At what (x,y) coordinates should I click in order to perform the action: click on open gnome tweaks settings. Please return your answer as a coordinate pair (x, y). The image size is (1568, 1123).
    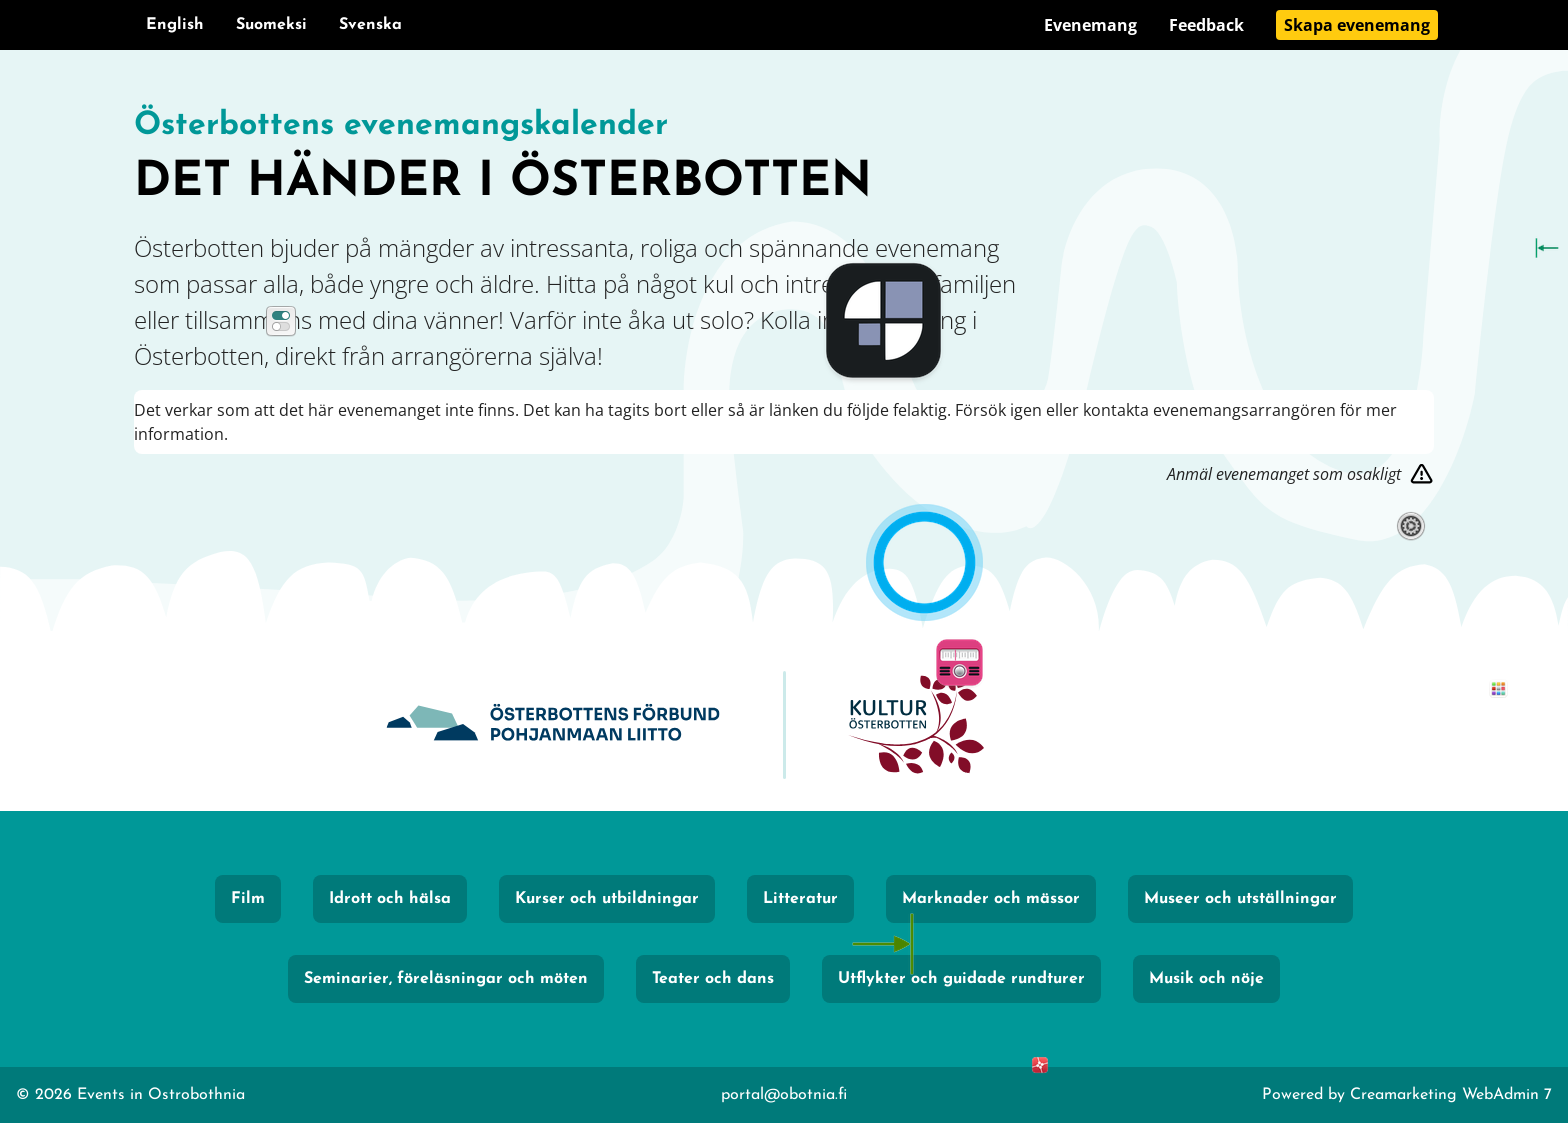
    Looking at the image, I should click on (281, 321).